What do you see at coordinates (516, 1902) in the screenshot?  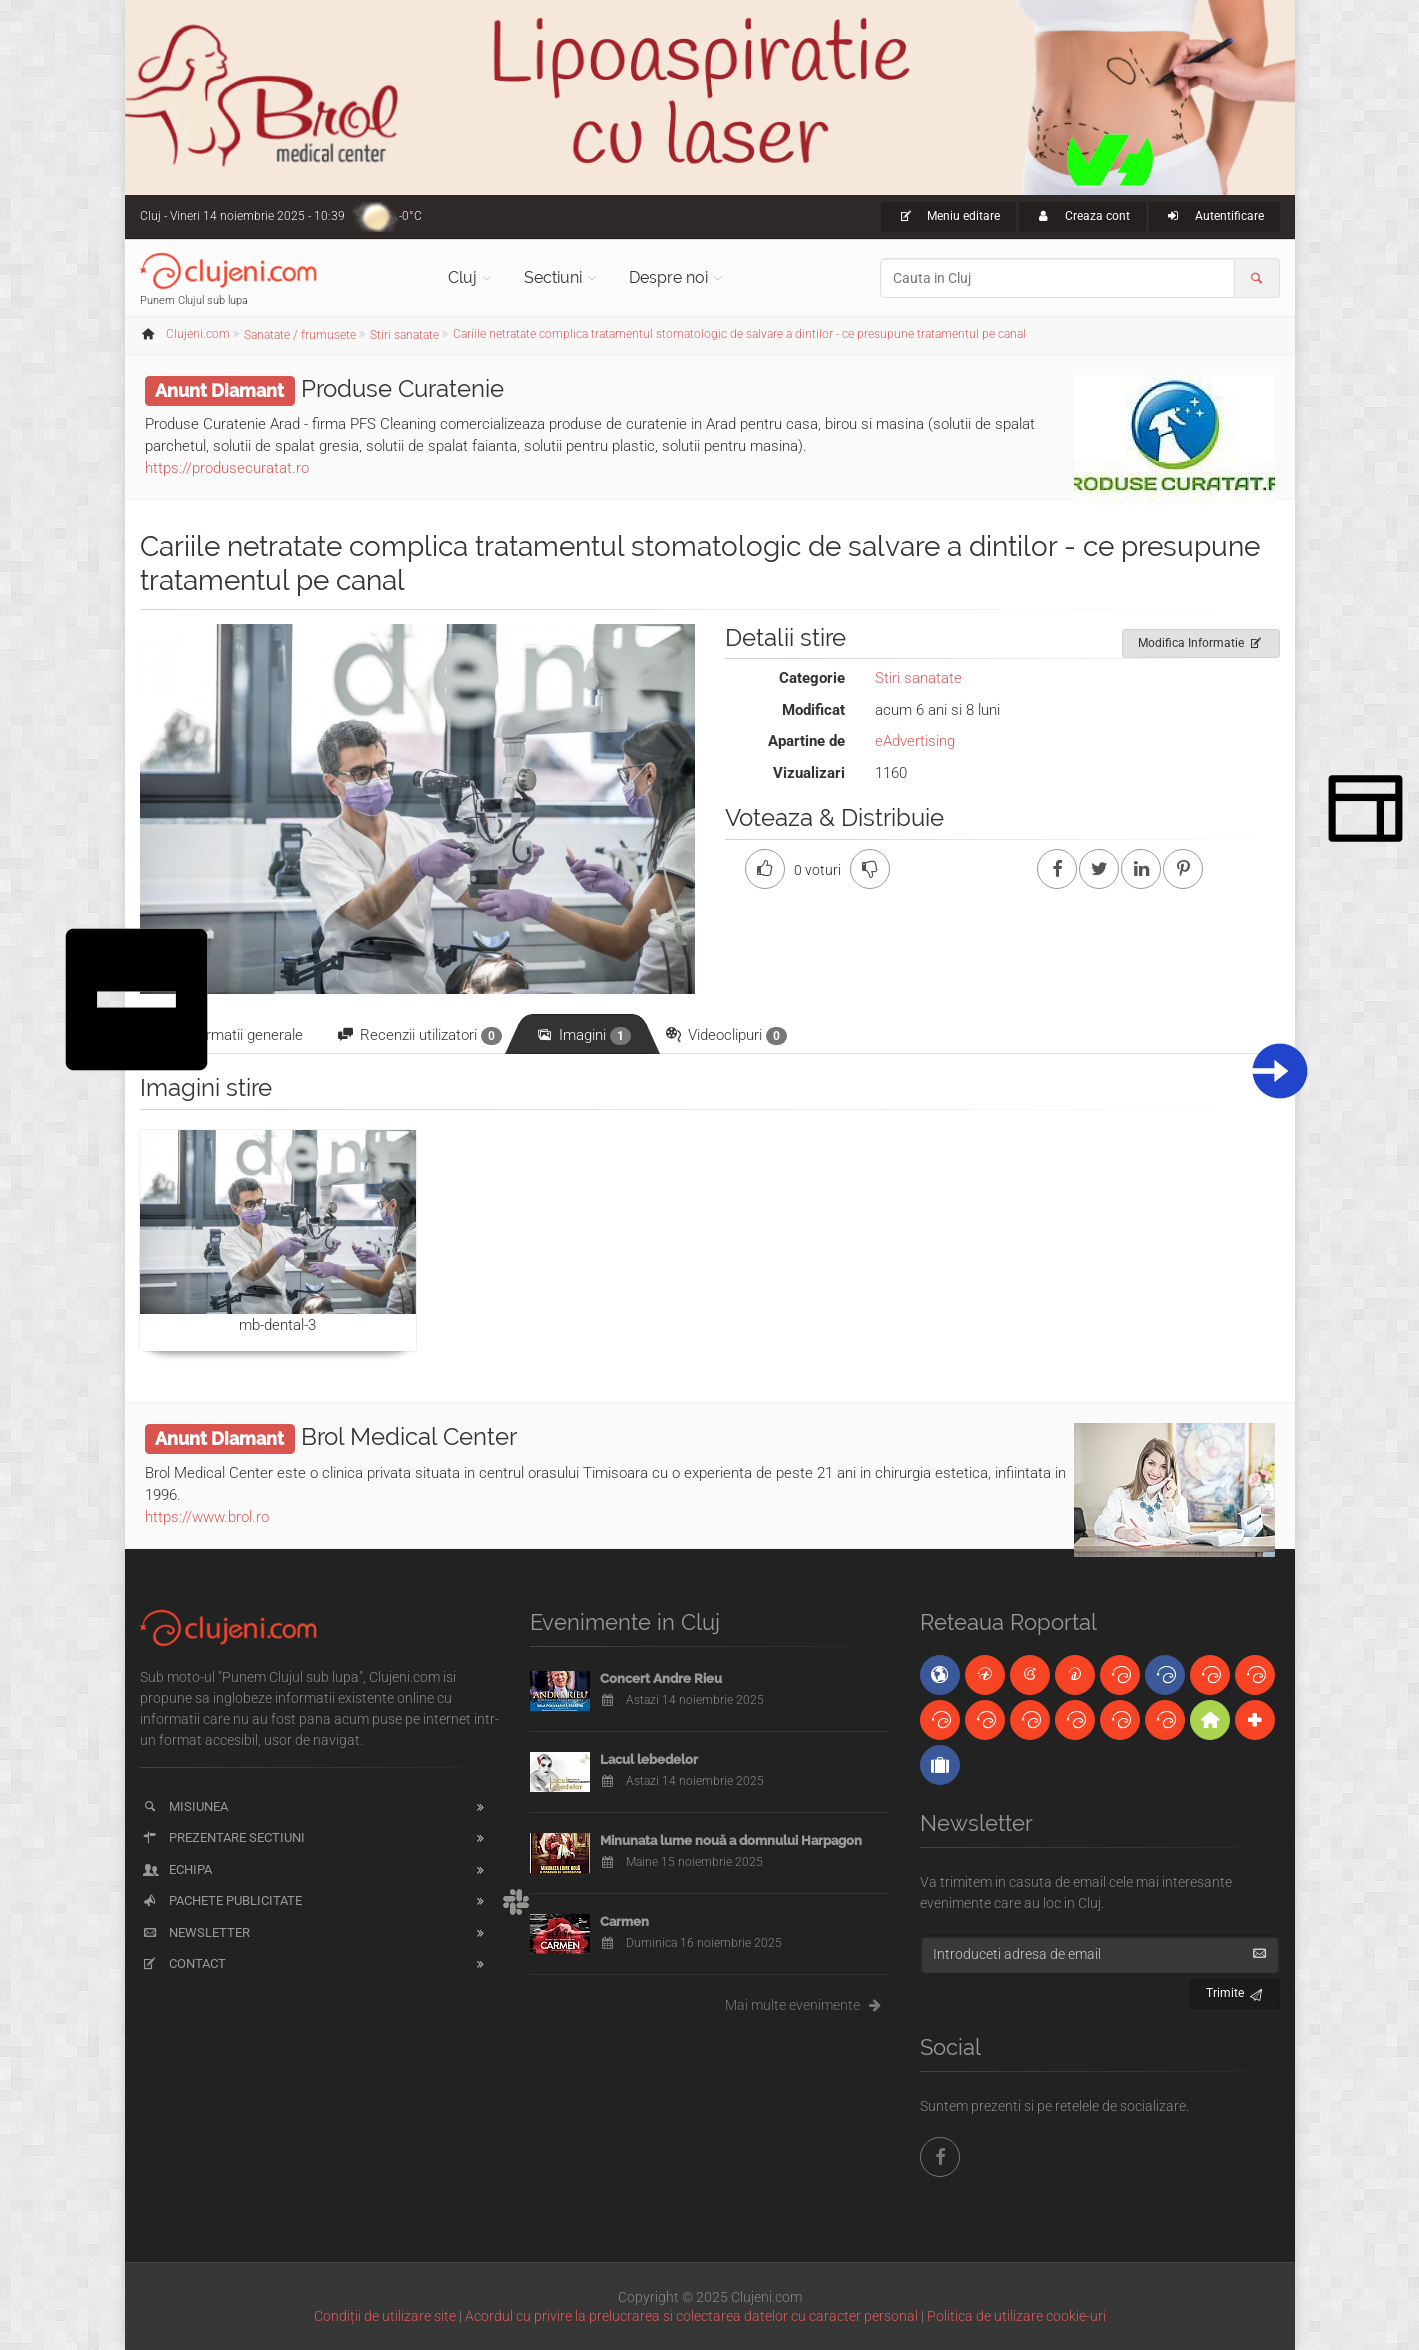 I see `open slack workspace` at bounding box center [516, 1902].